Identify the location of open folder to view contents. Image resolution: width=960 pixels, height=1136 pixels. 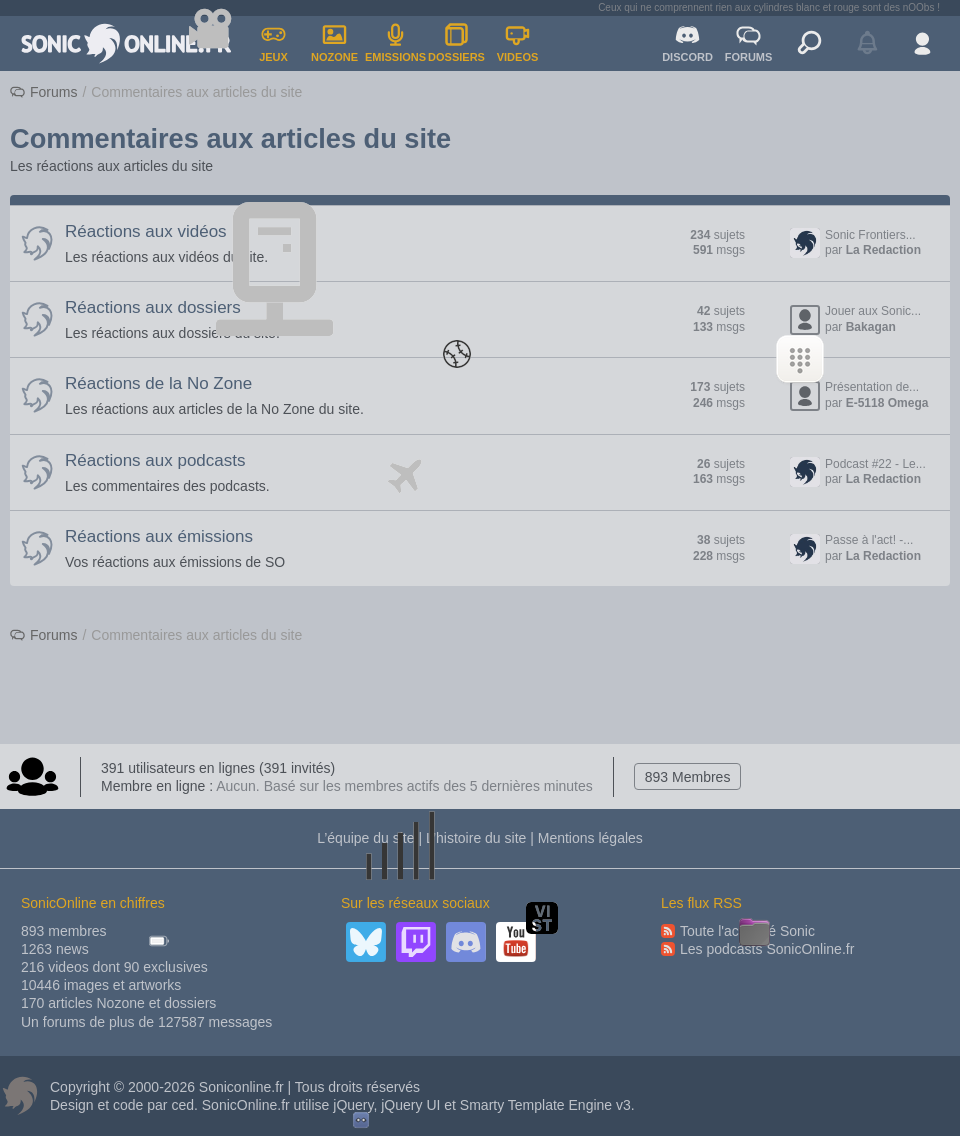
(754, 931).